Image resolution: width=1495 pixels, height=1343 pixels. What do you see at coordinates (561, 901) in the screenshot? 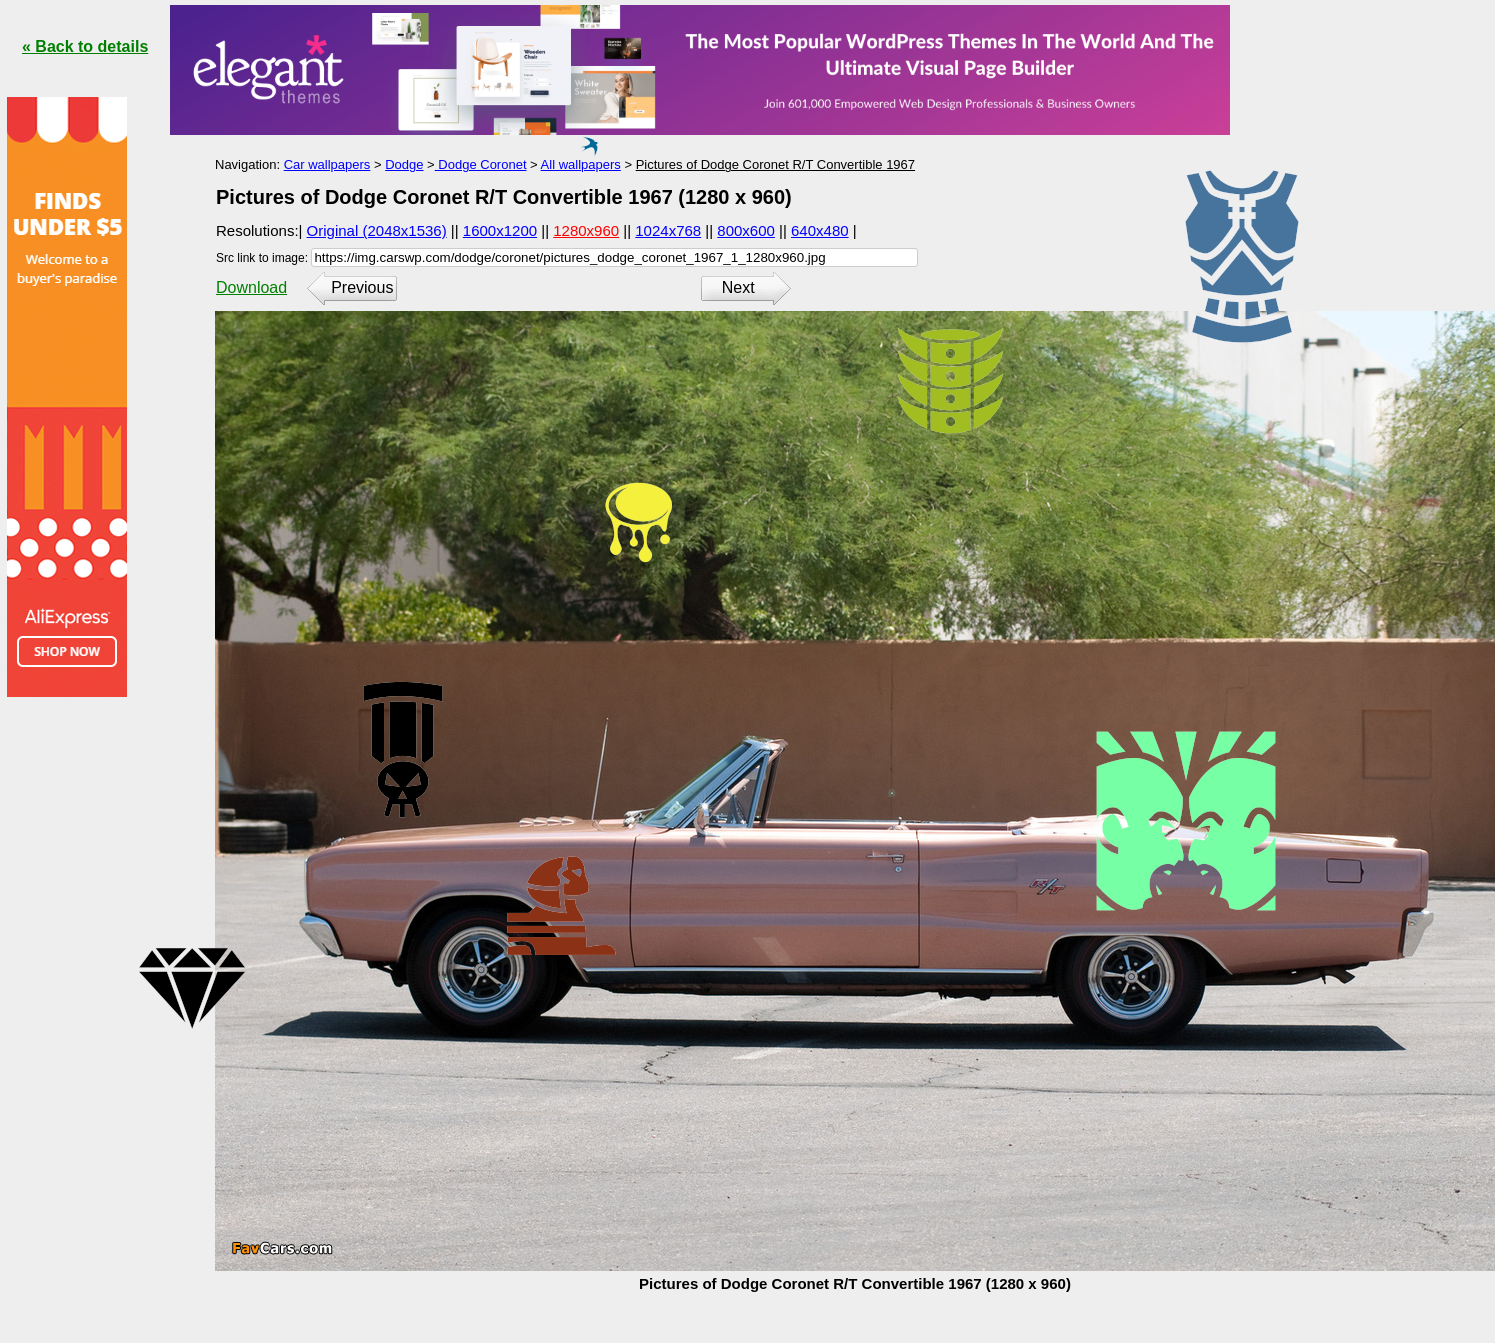
I see `explore ancient Egypt themed content` at bounding box center [561, 901].